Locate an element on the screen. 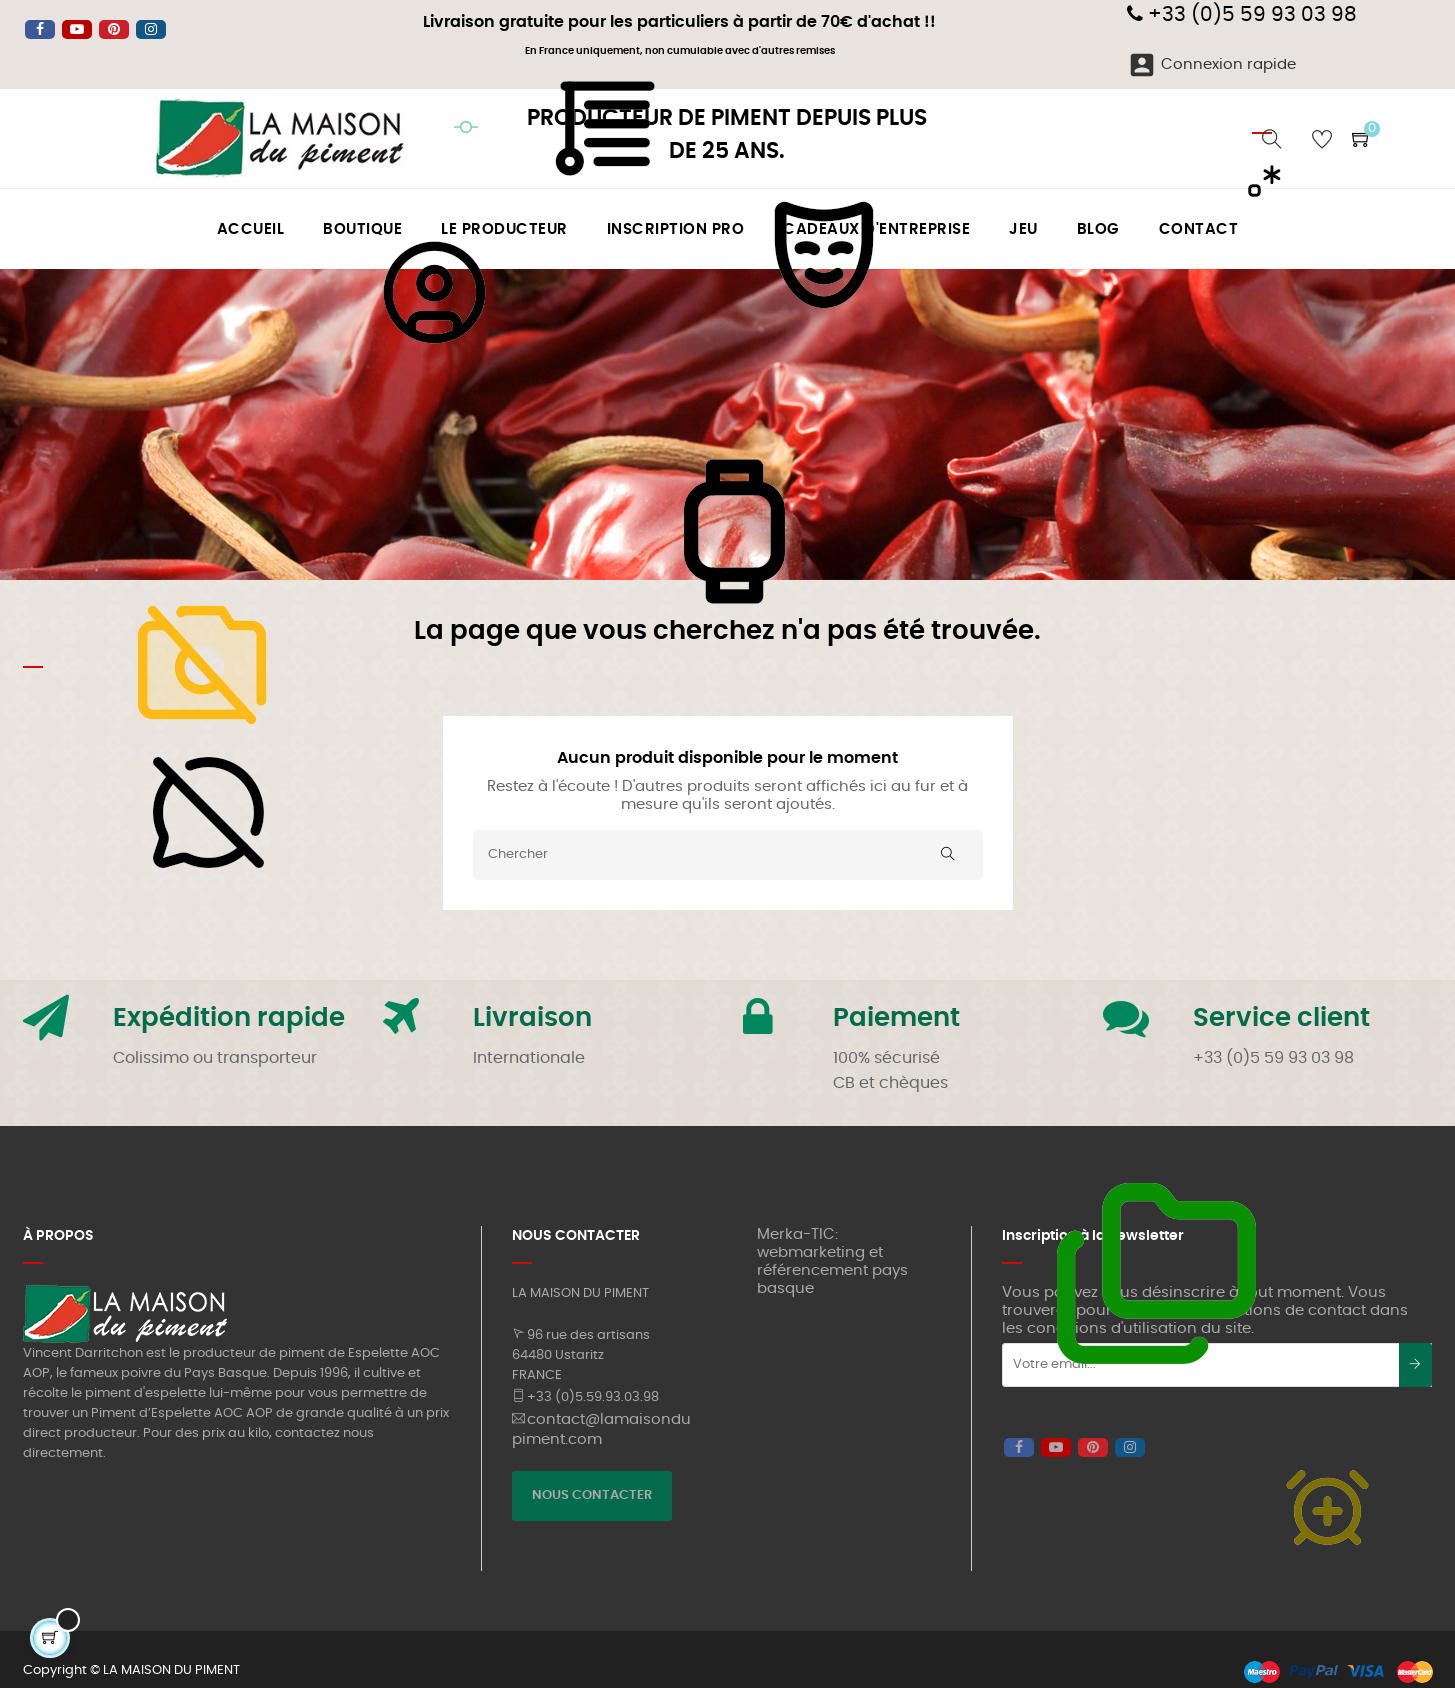 Image resolution: width=1455 pixels, height=1688 pixels. view your profile is located at coordinates (434, 292).